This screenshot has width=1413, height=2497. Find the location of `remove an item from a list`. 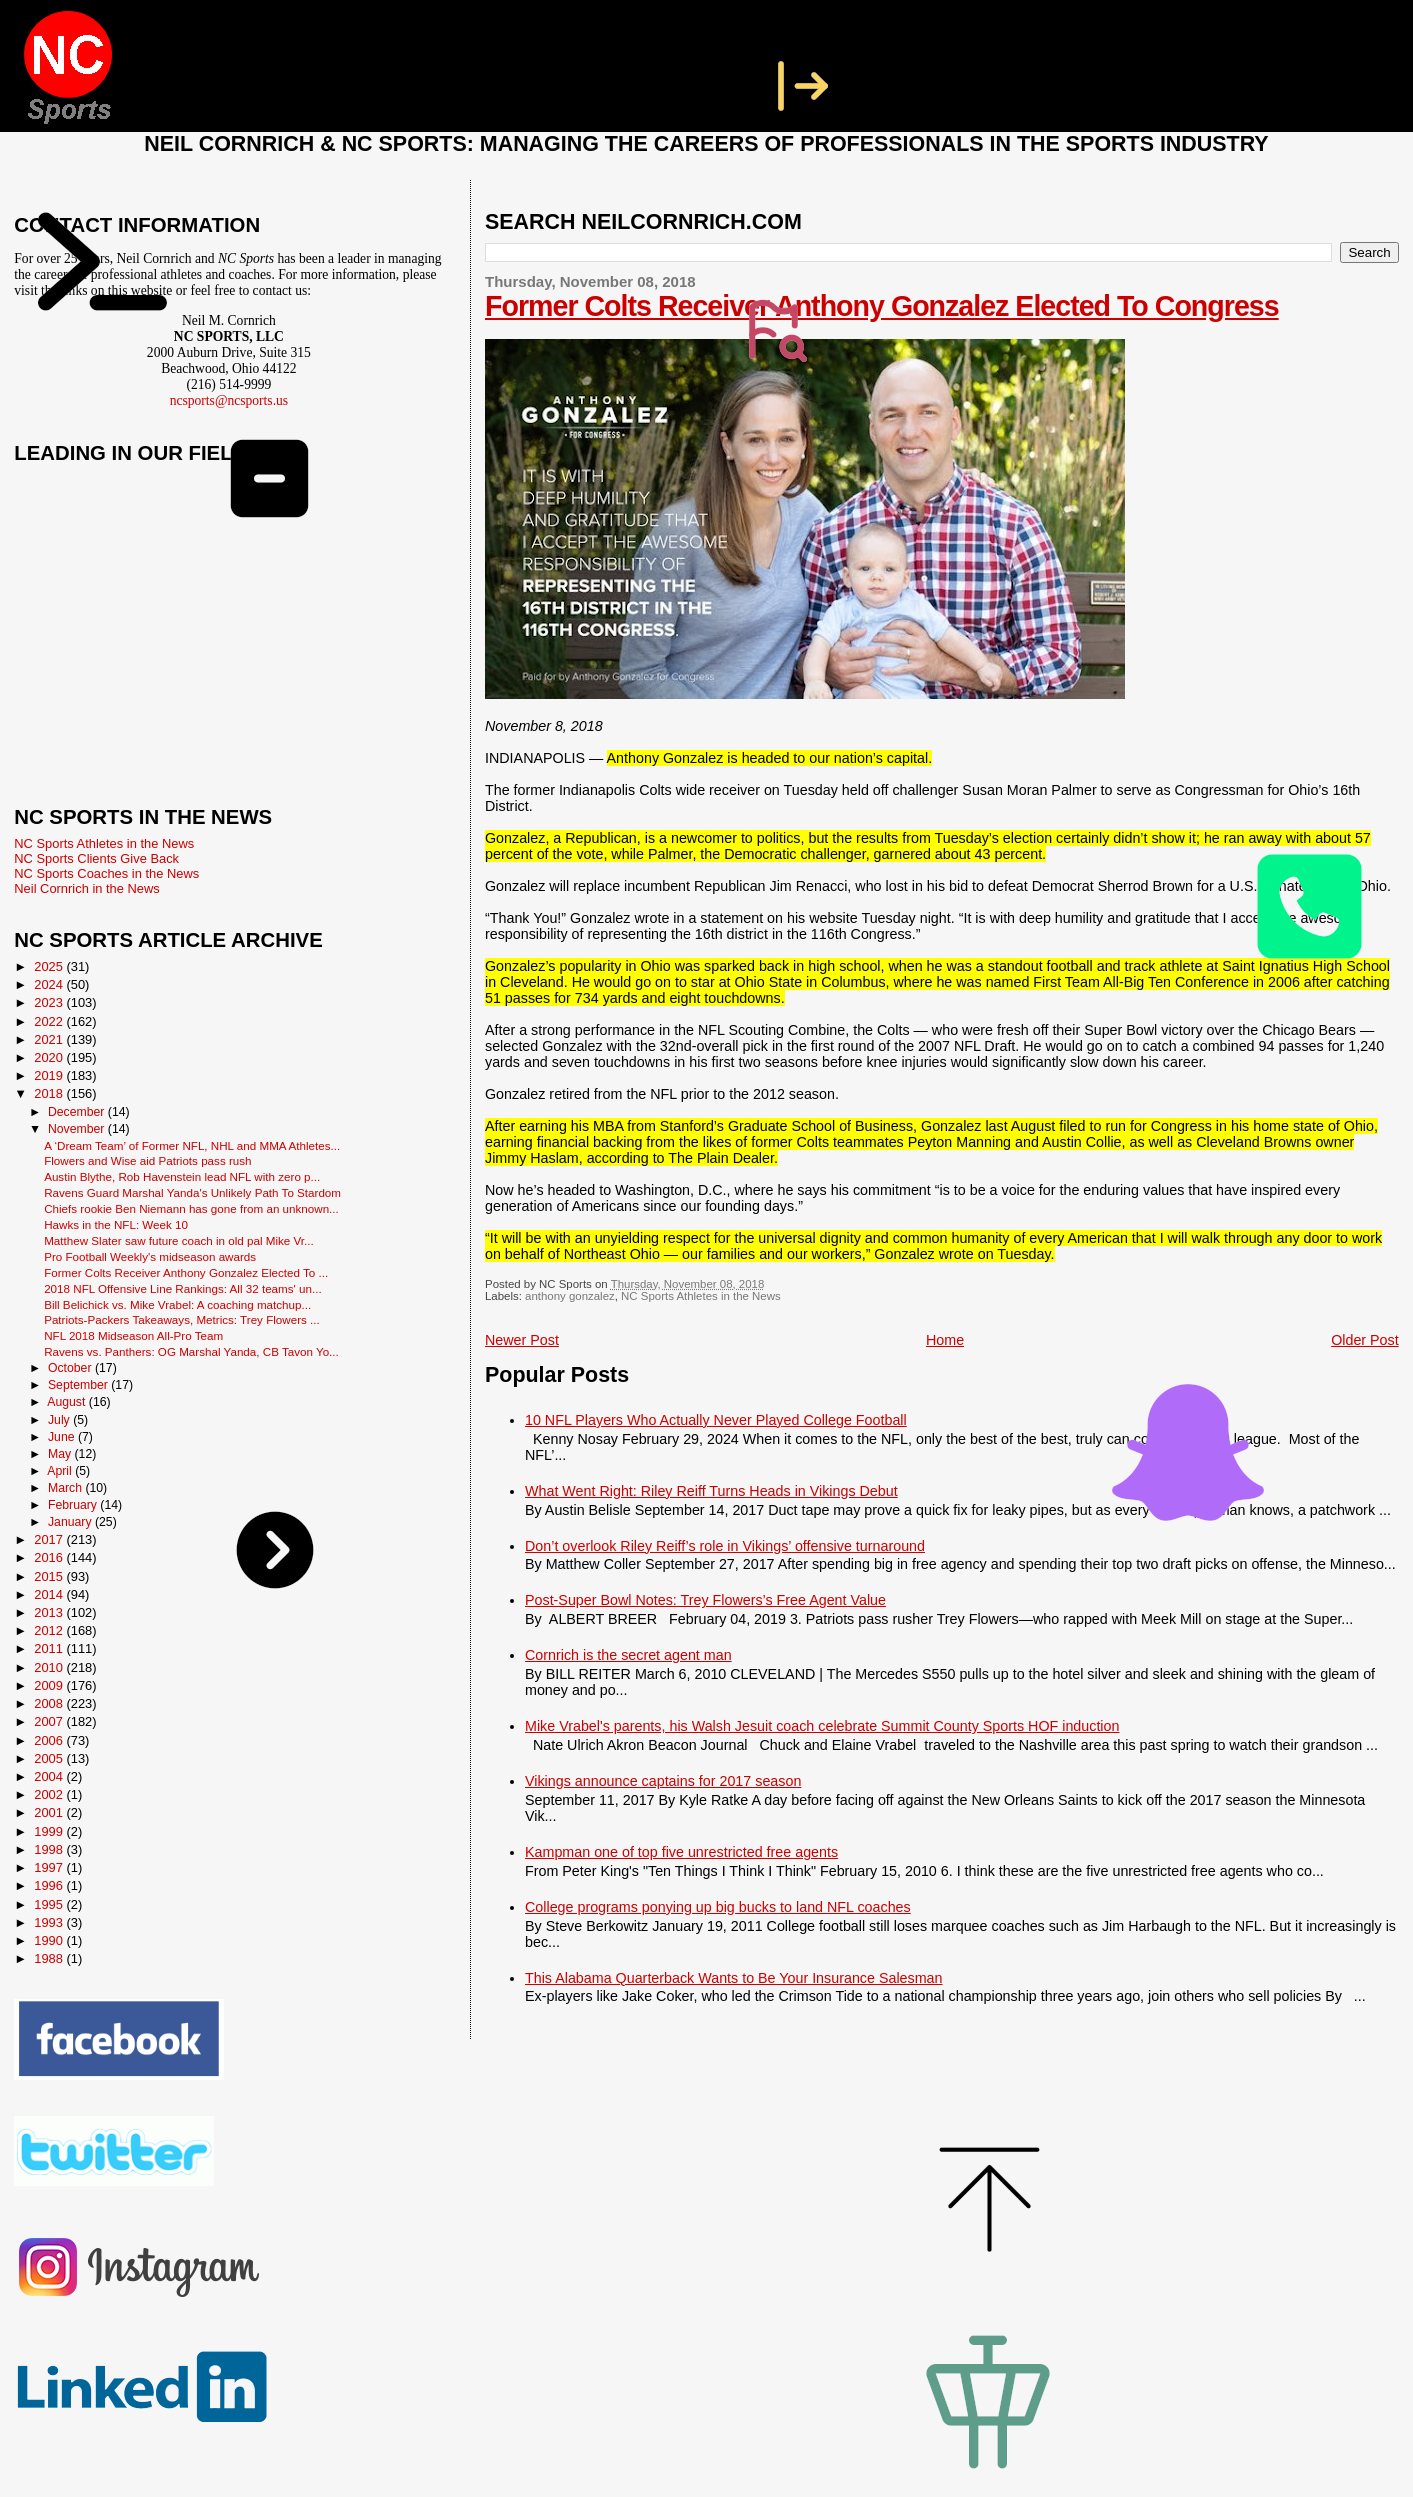

remove an item from a list is located at coordinates (269, 478).